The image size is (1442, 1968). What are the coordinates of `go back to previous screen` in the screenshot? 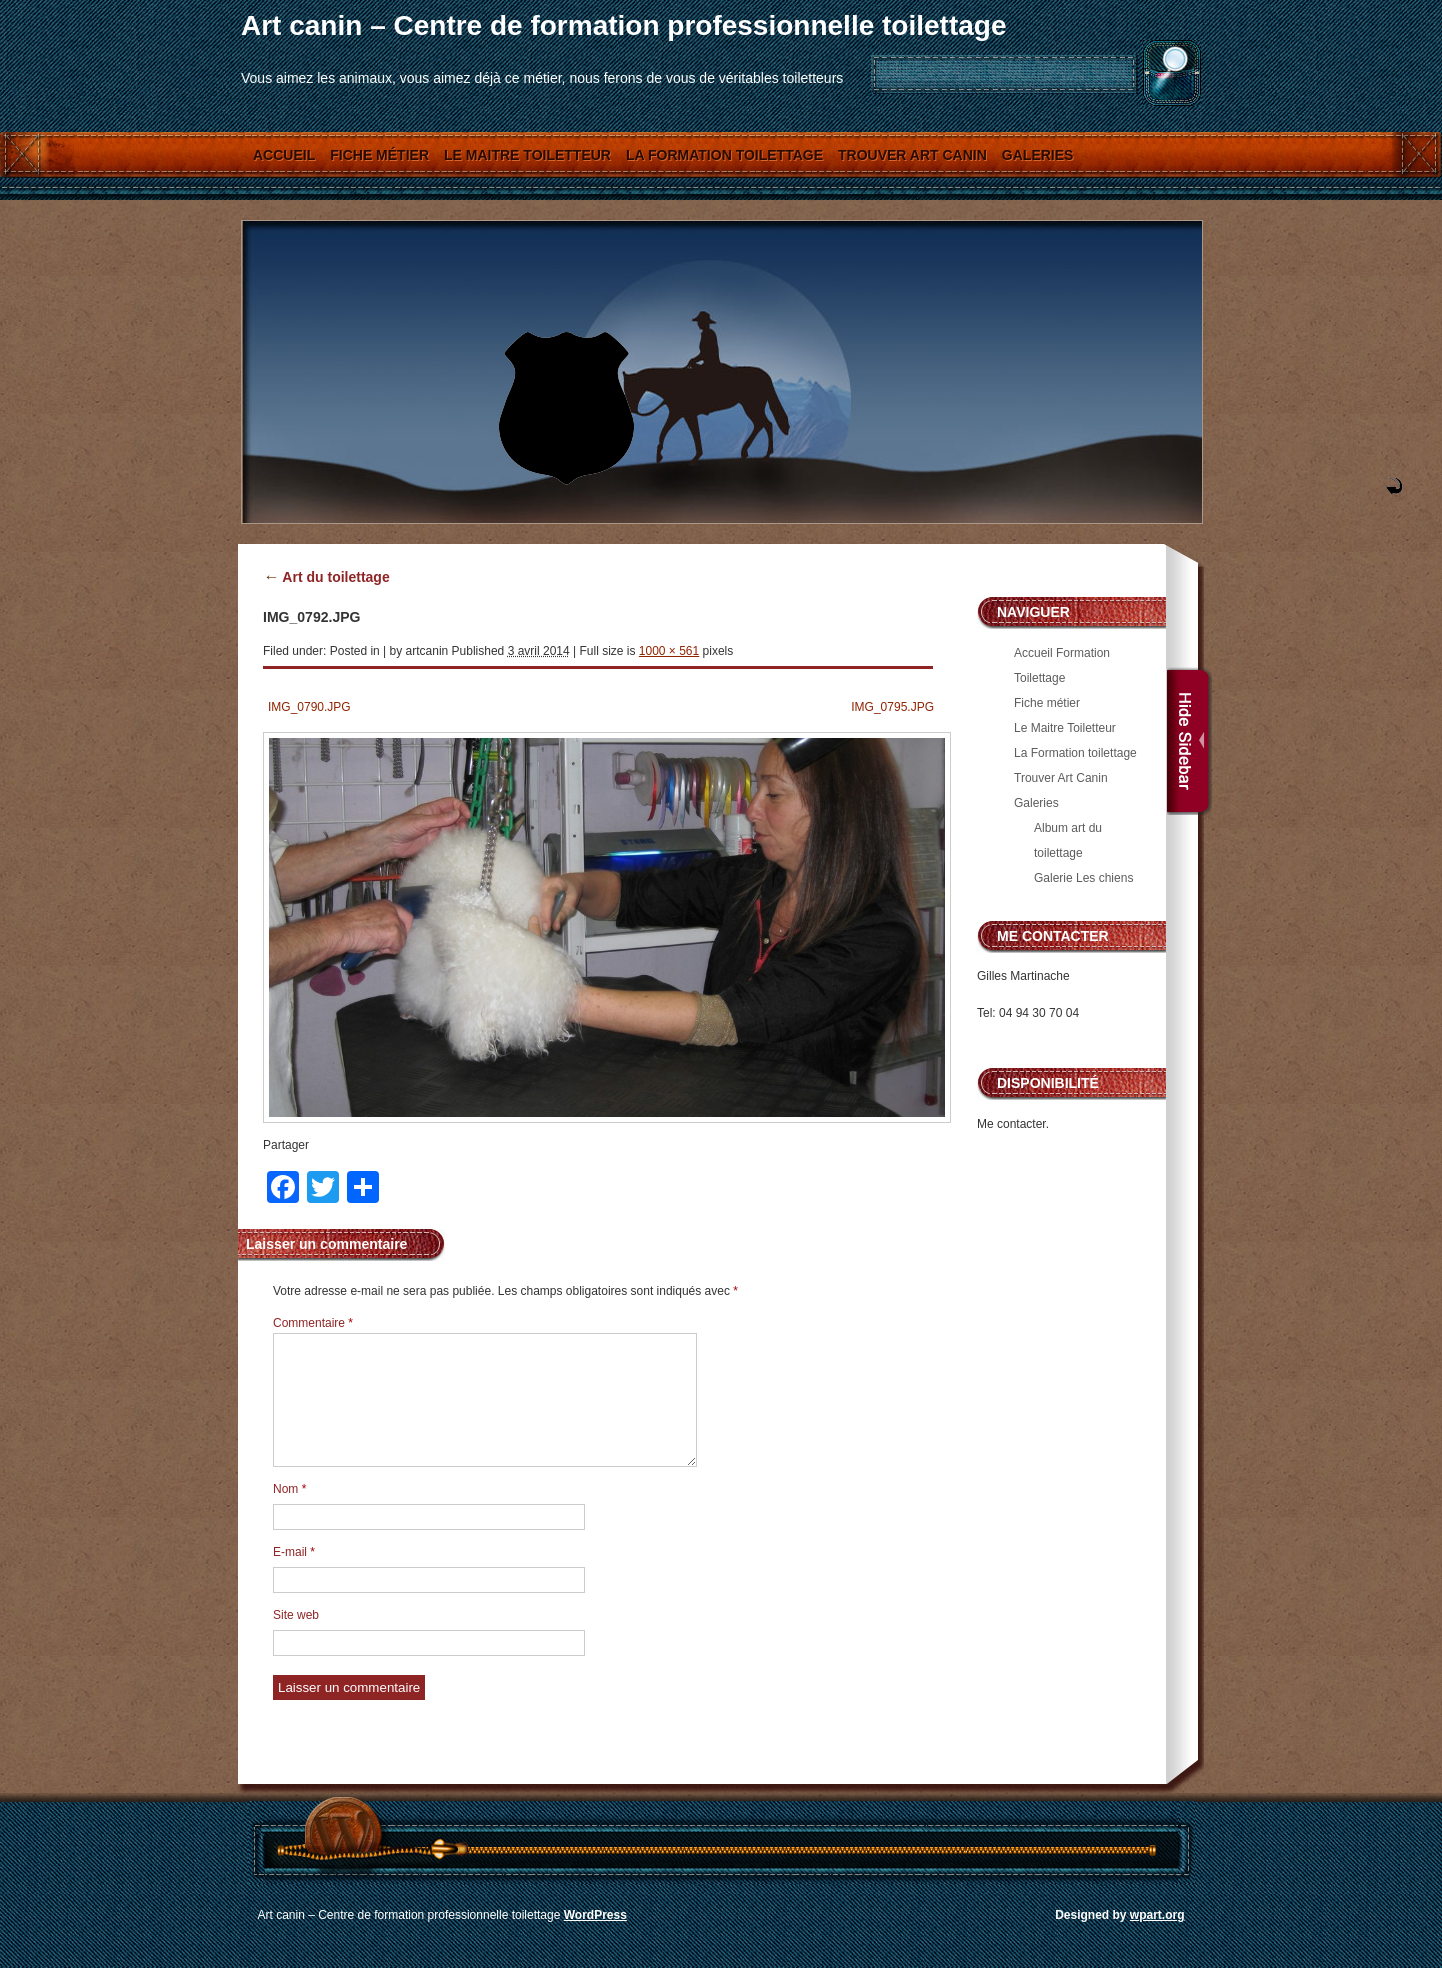 It's located at (1394, 486).